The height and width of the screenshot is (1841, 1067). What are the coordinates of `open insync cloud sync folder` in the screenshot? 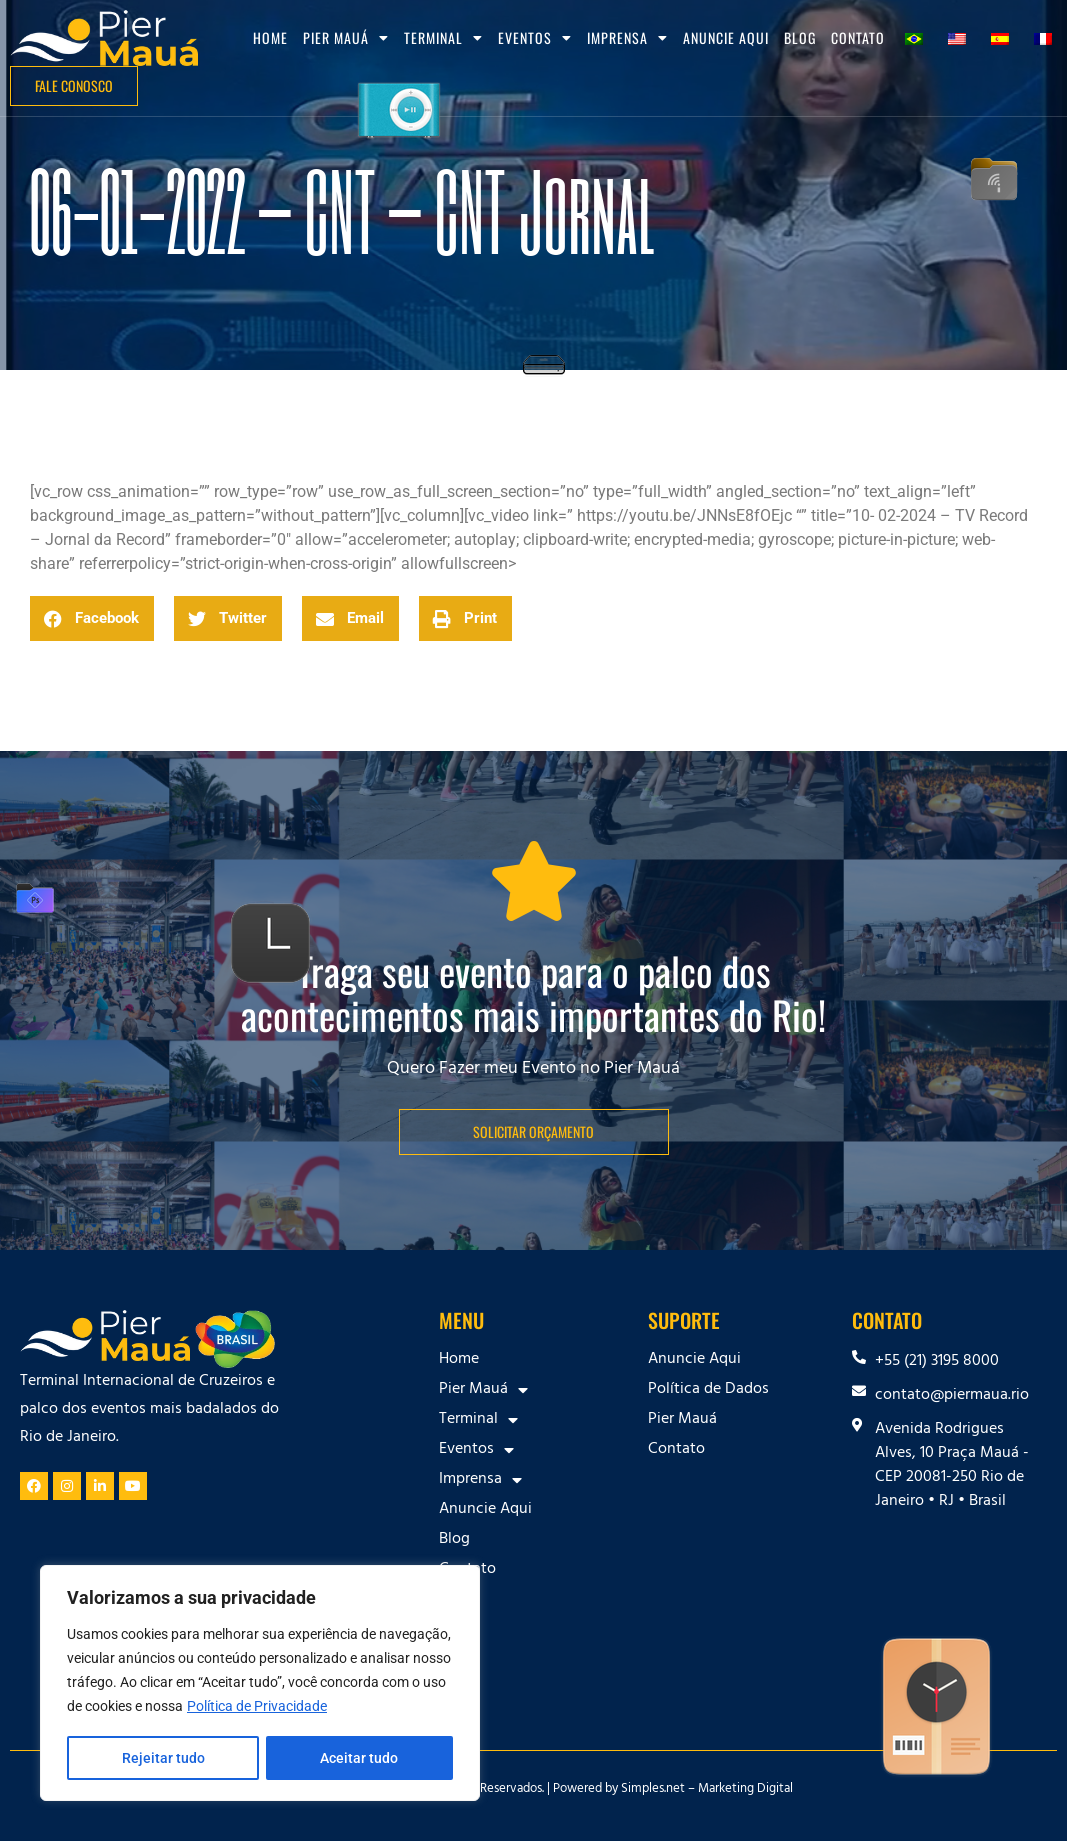 It's located at (994, 179).